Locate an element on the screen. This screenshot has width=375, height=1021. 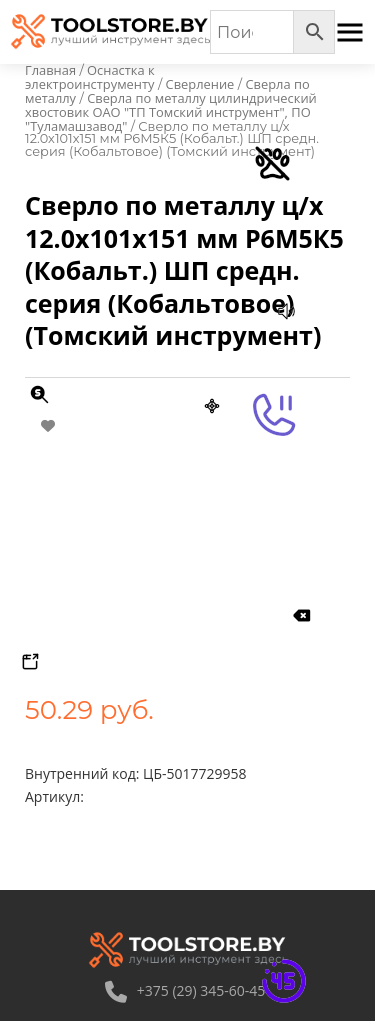
maximize browser window to full screen is located at coordinates (30, 662).